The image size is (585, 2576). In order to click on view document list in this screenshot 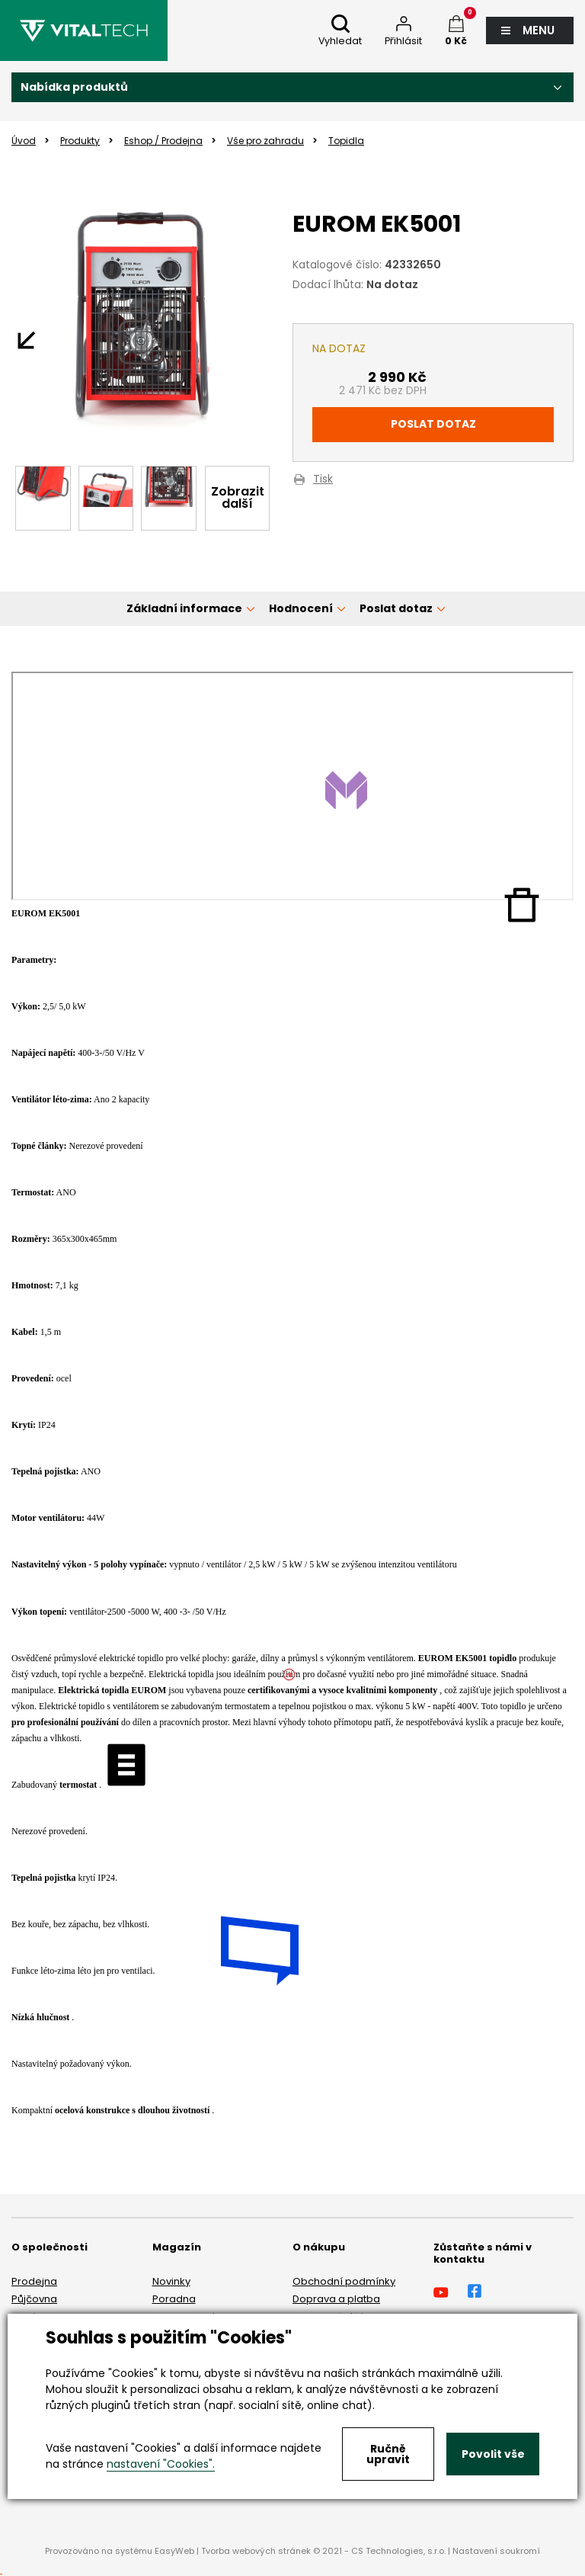, I will do `click(126, 1765)`.